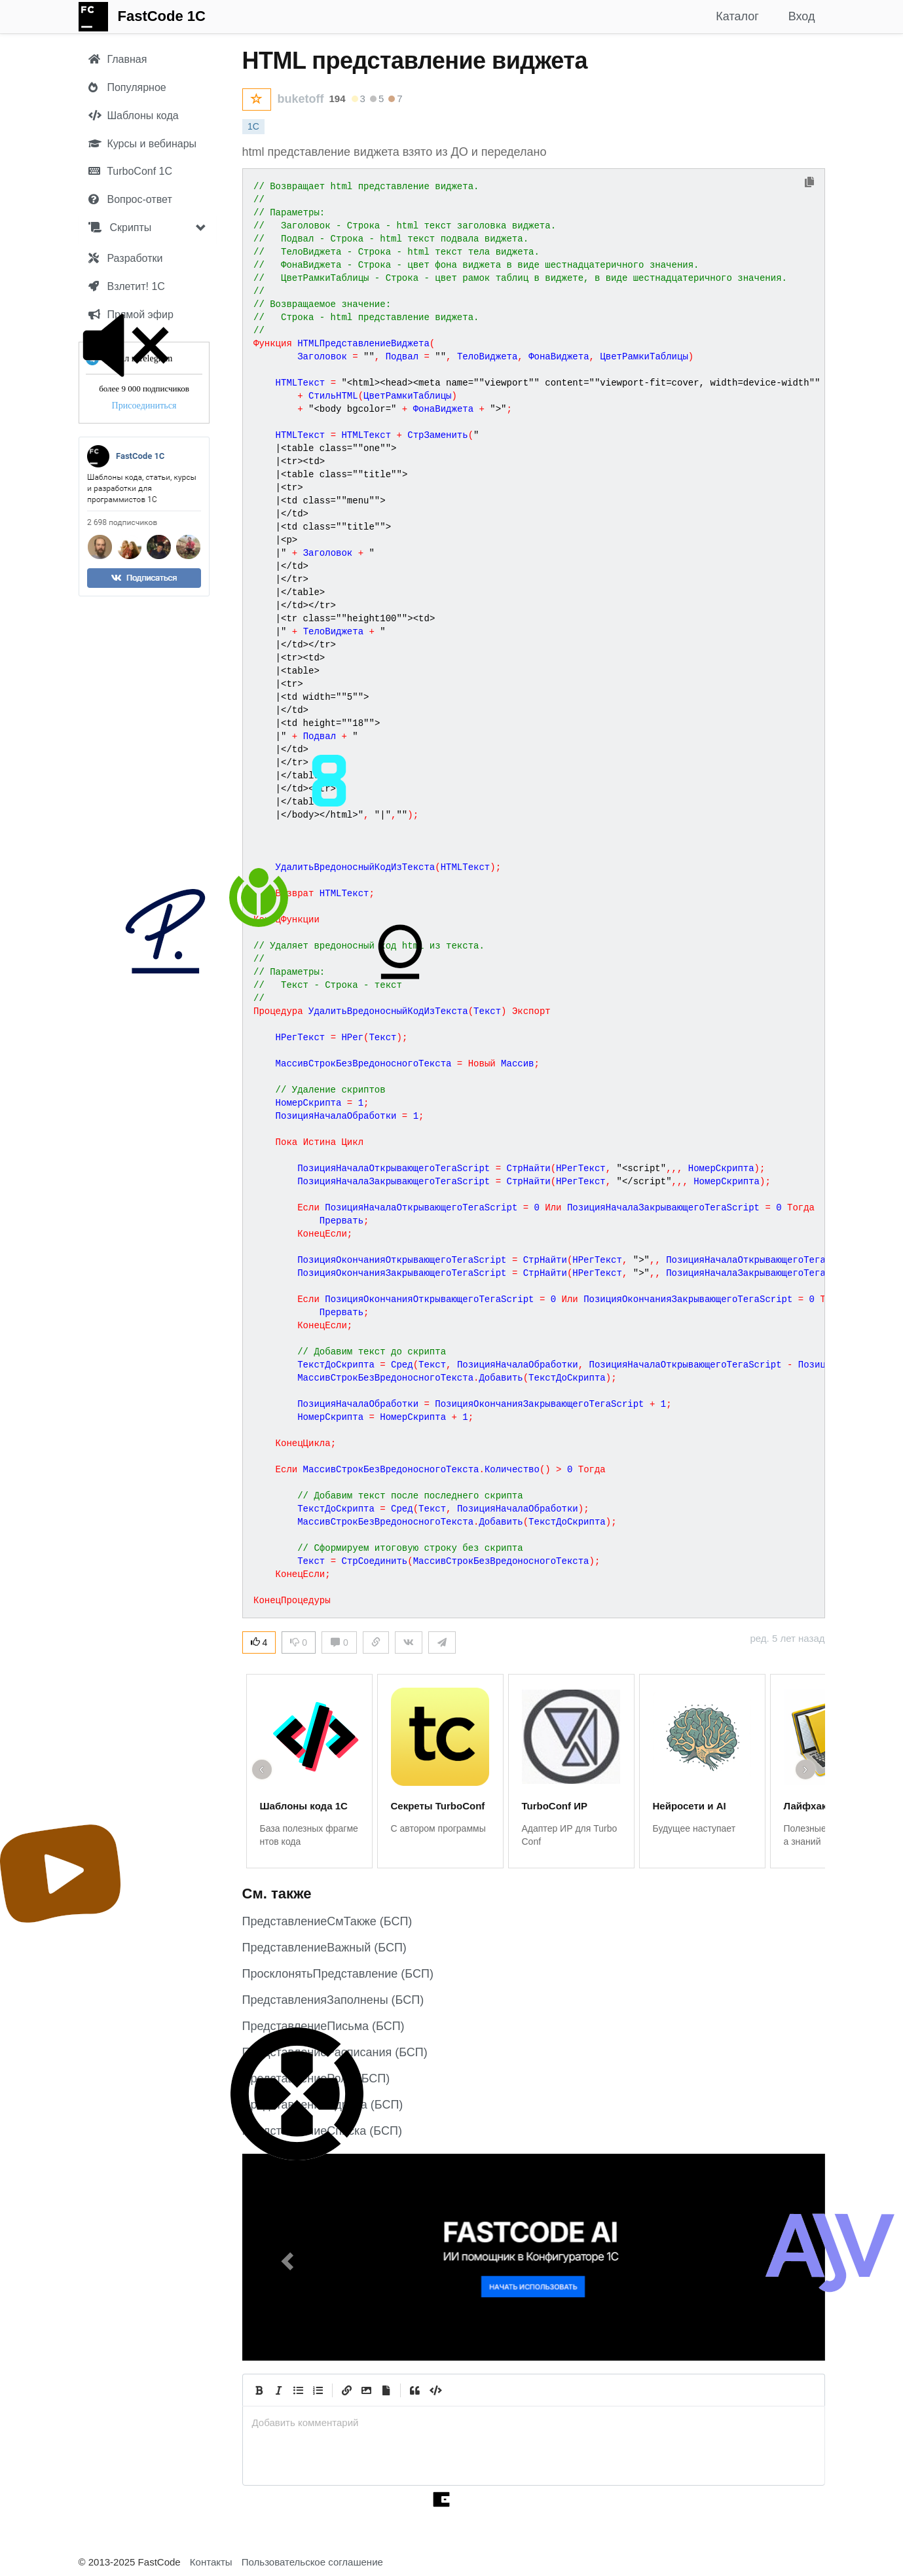 Image resolution: width=903 pixels, height=2576 pixels. I want to click on visit opencritic website for game reviews, so click(297, 2094).